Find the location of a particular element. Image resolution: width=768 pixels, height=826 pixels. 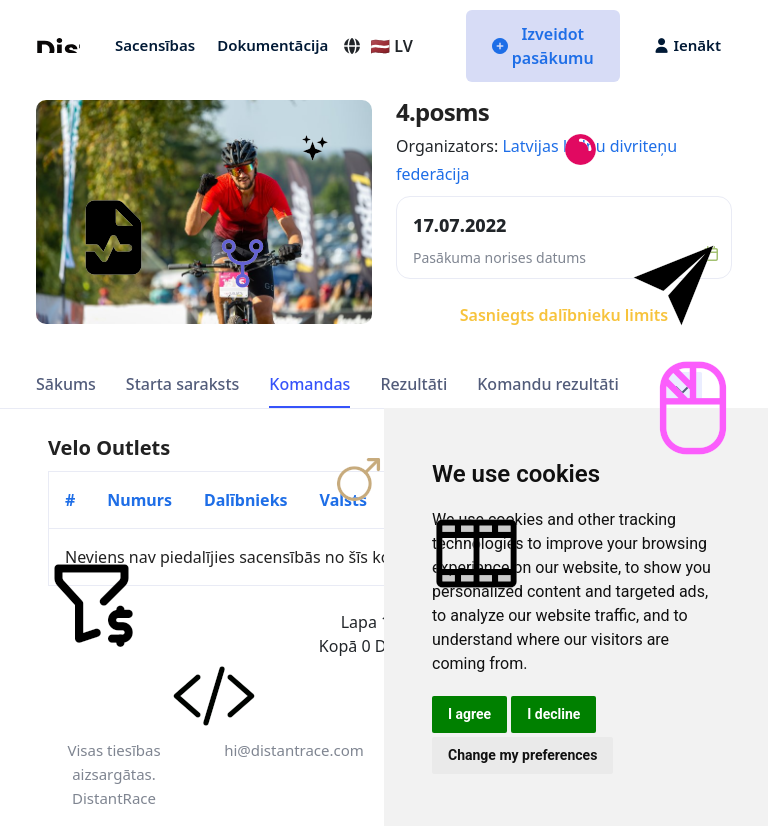

indicates AI-generated or enhanced content is located at coordinates (315, 148).